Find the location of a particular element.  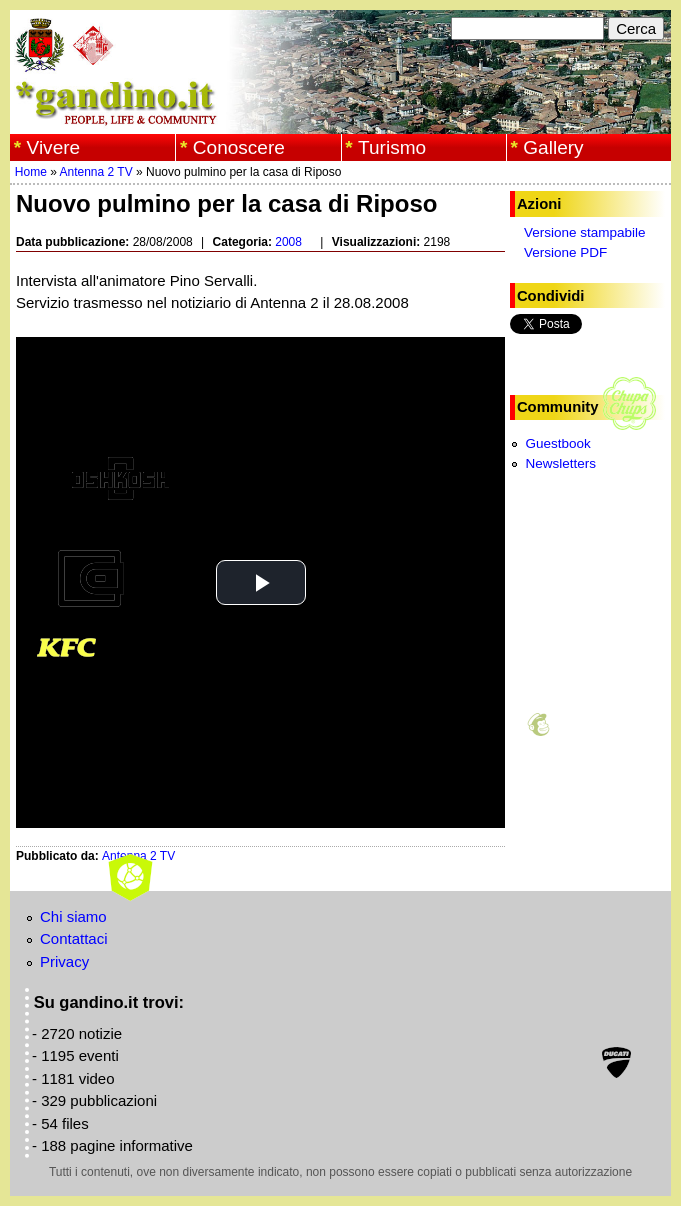

access your wallet or payment methods is located at coordinates (89, 578).